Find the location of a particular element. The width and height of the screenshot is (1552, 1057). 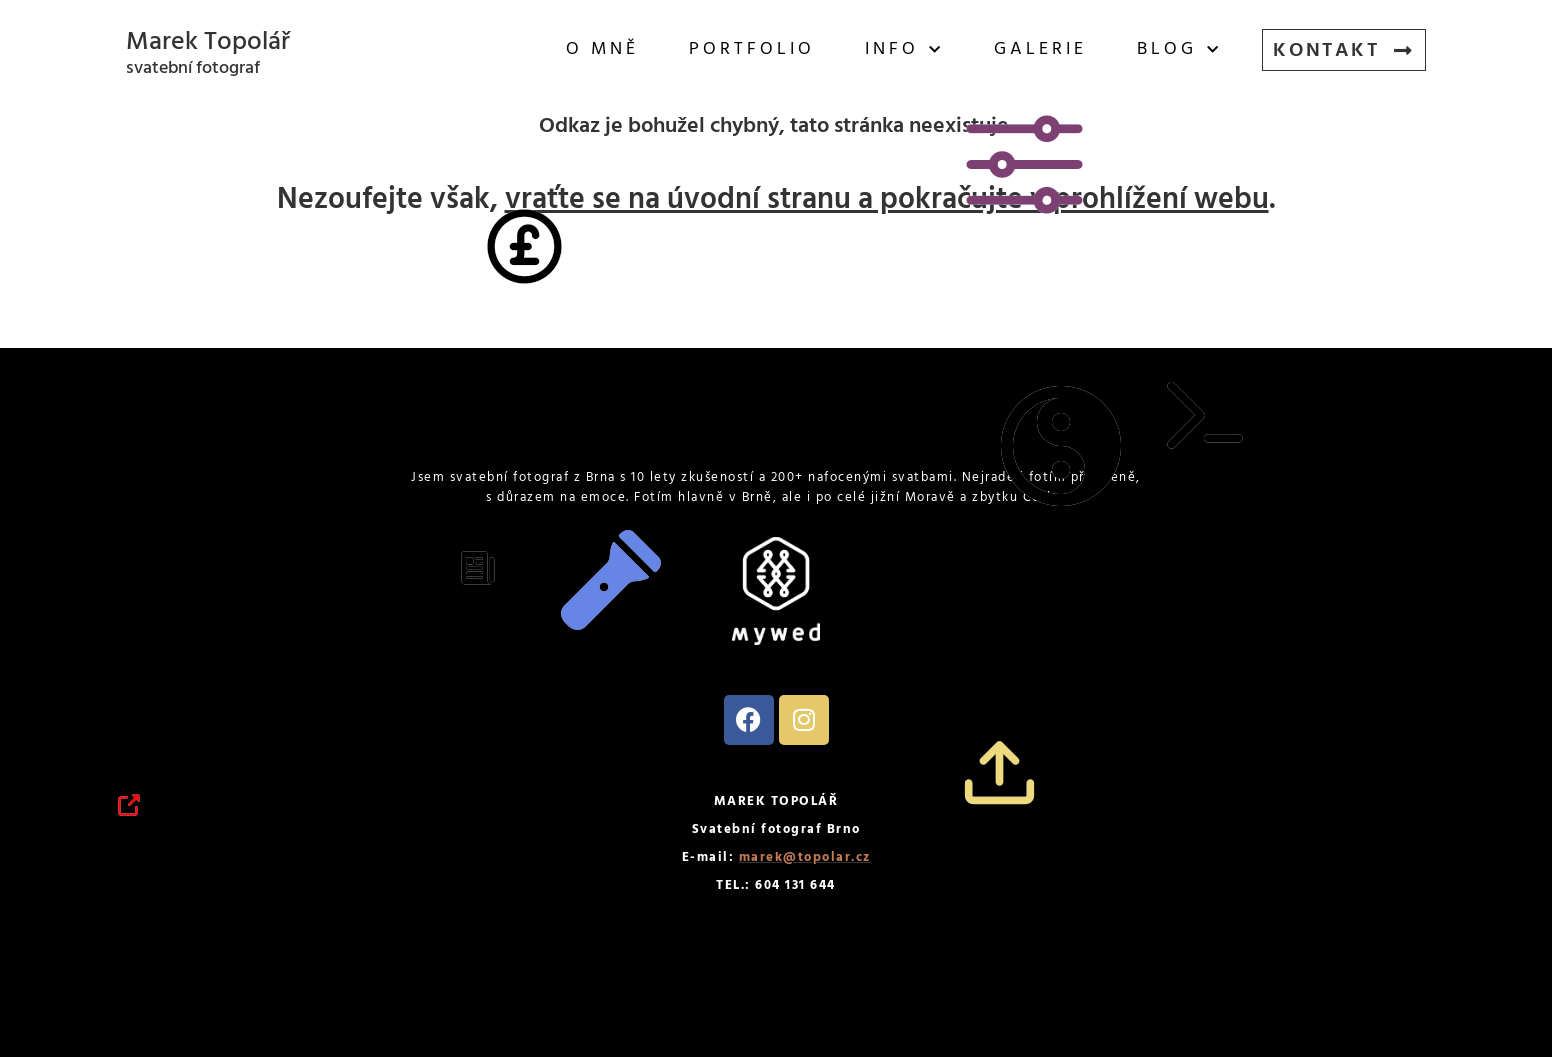

view news or articles is located at coordinates (478, 568).